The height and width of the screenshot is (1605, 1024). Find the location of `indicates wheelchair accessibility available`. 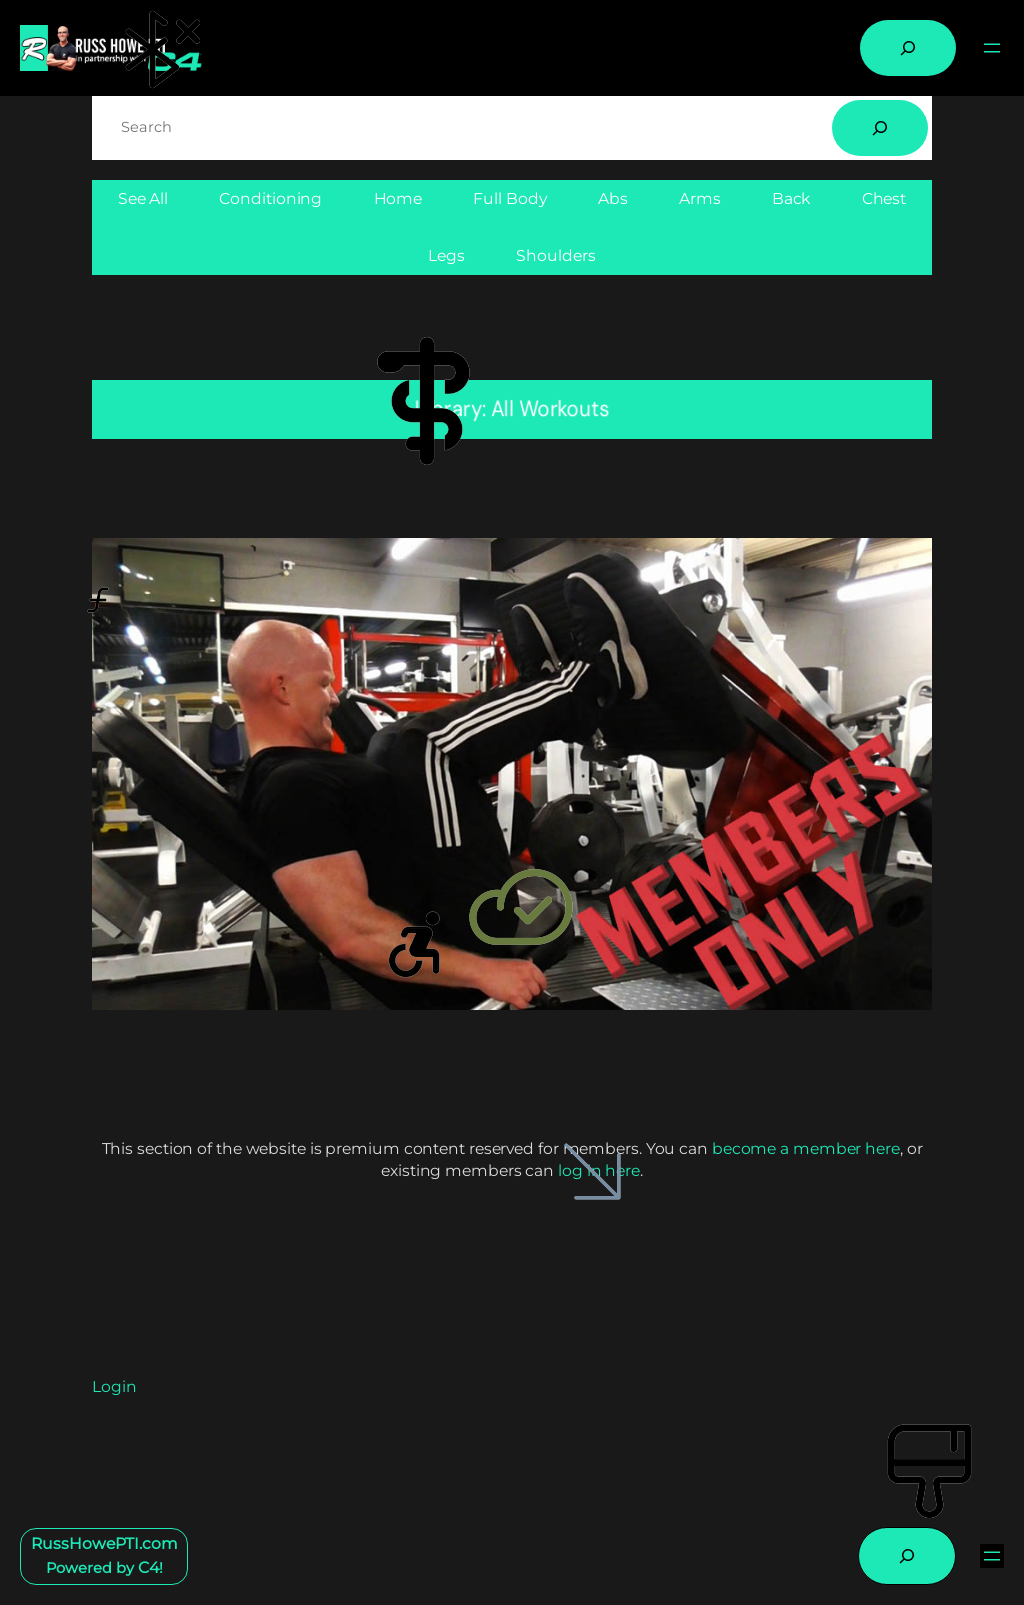

indicates wheelchair accessibility available is located at coordinates (412, 943).